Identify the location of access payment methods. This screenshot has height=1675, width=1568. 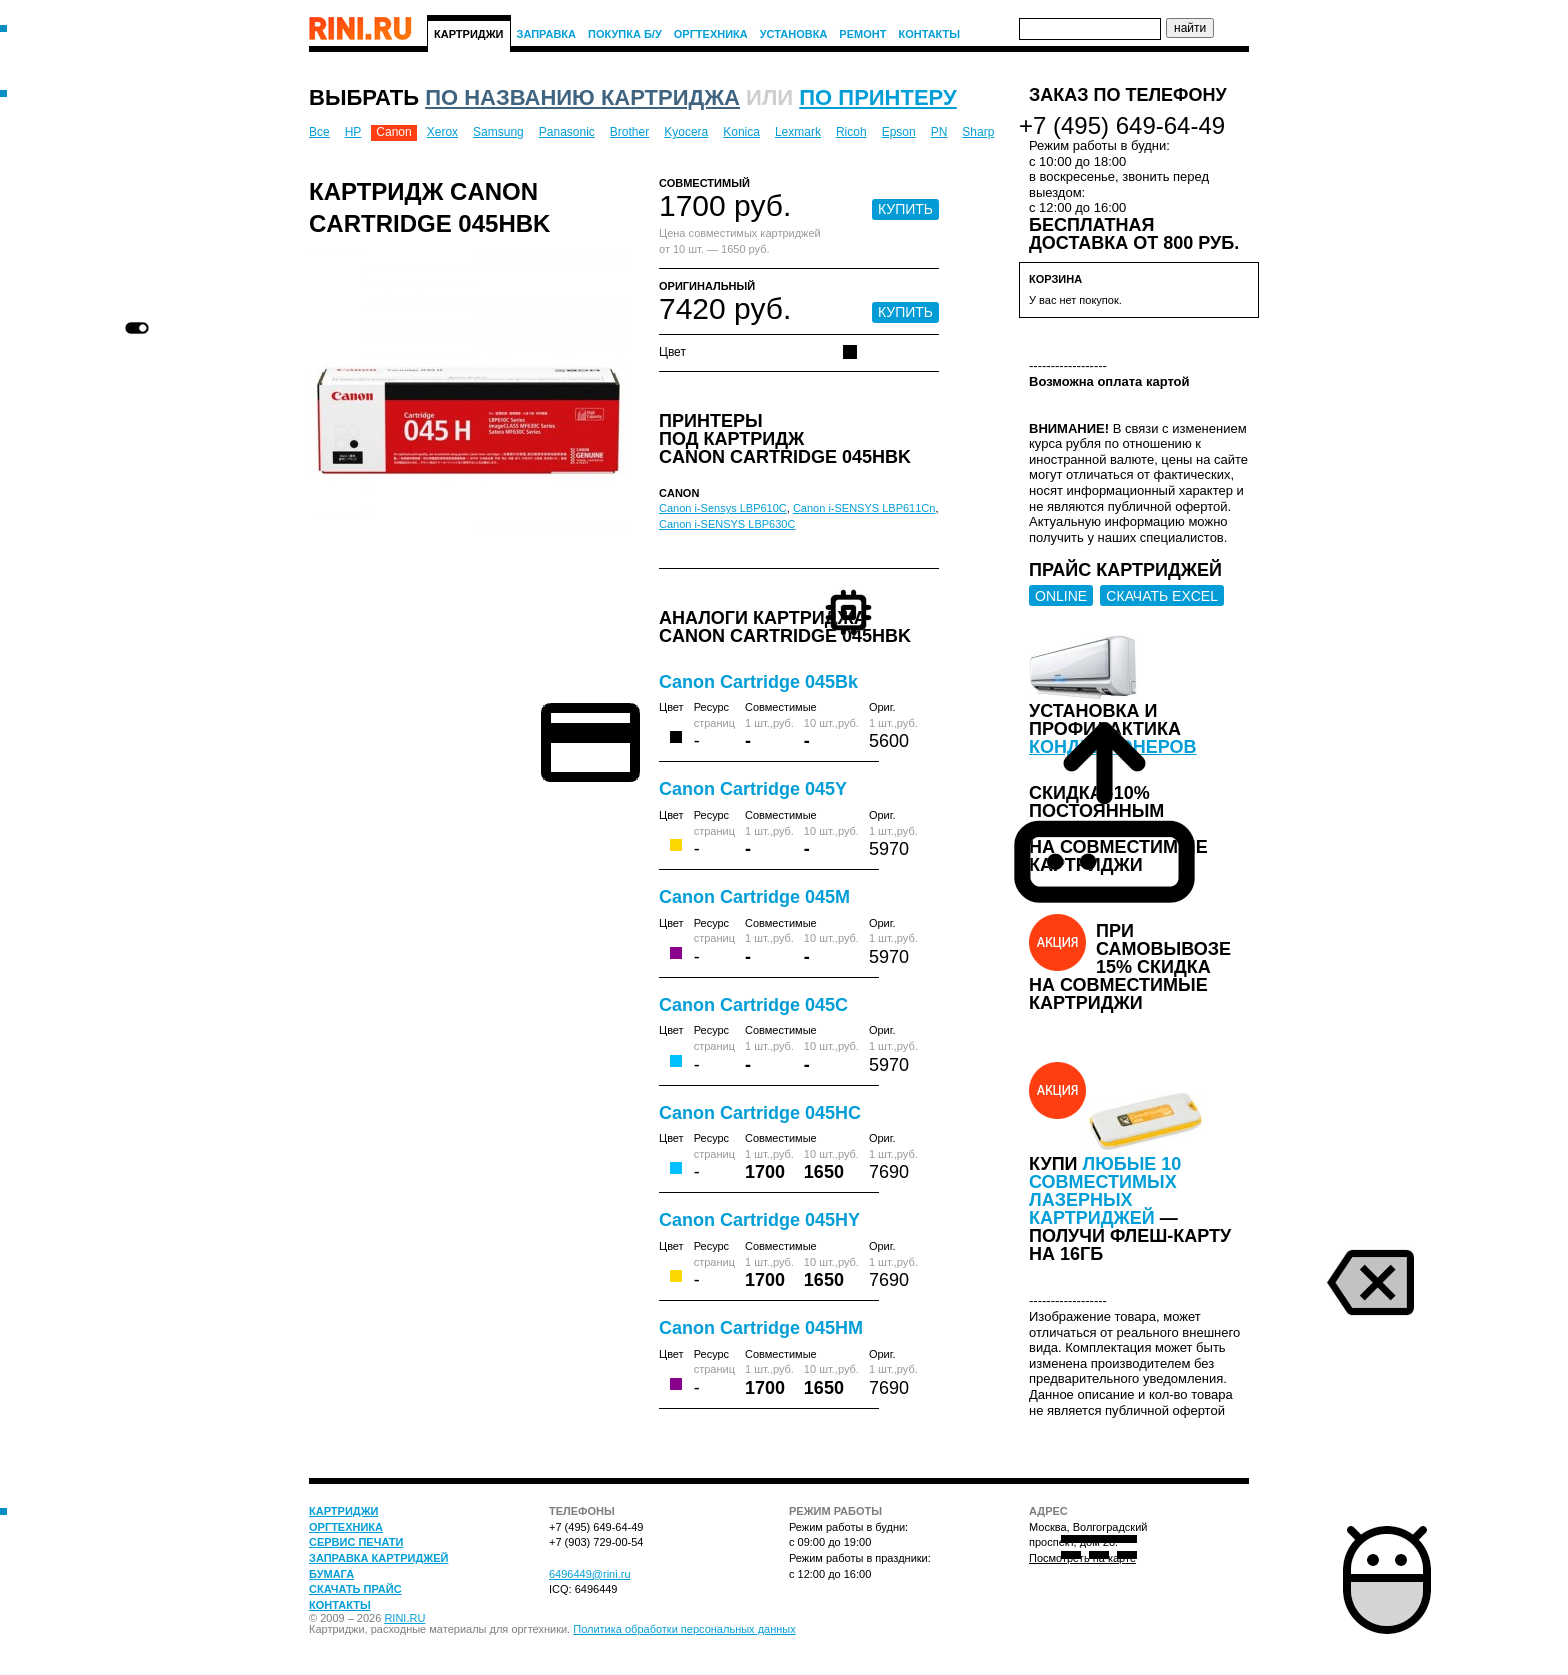
(590, 742).